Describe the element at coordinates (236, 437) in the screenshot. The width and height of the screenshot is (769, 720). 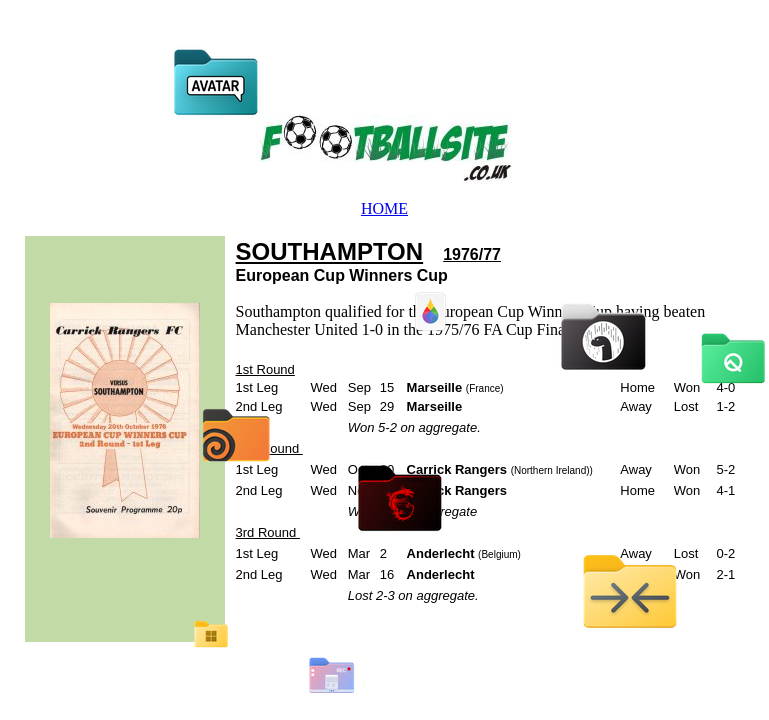
I see `open houdini project files folder` at that location.